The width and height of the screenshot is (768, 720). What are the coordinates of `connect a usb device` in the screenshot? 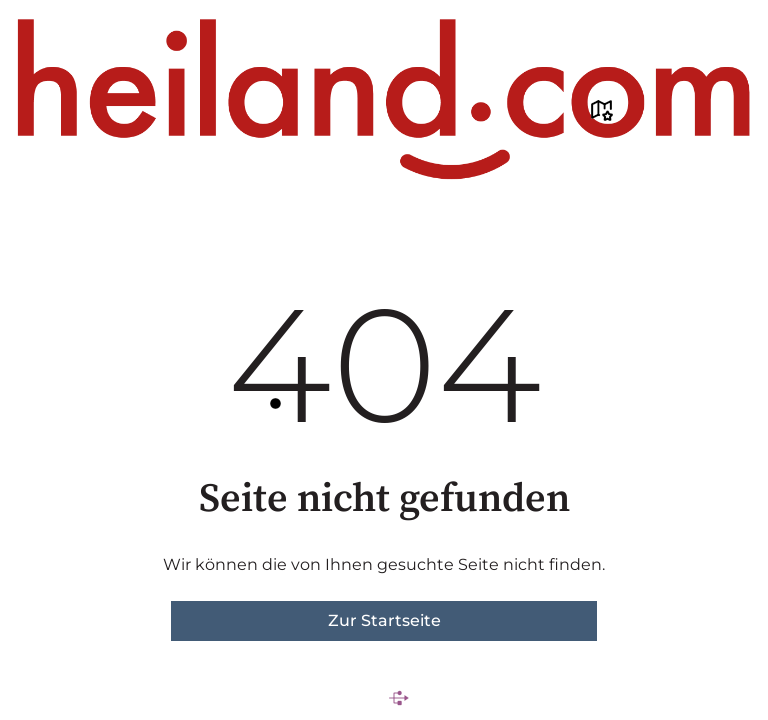 It's located at (399, 698).